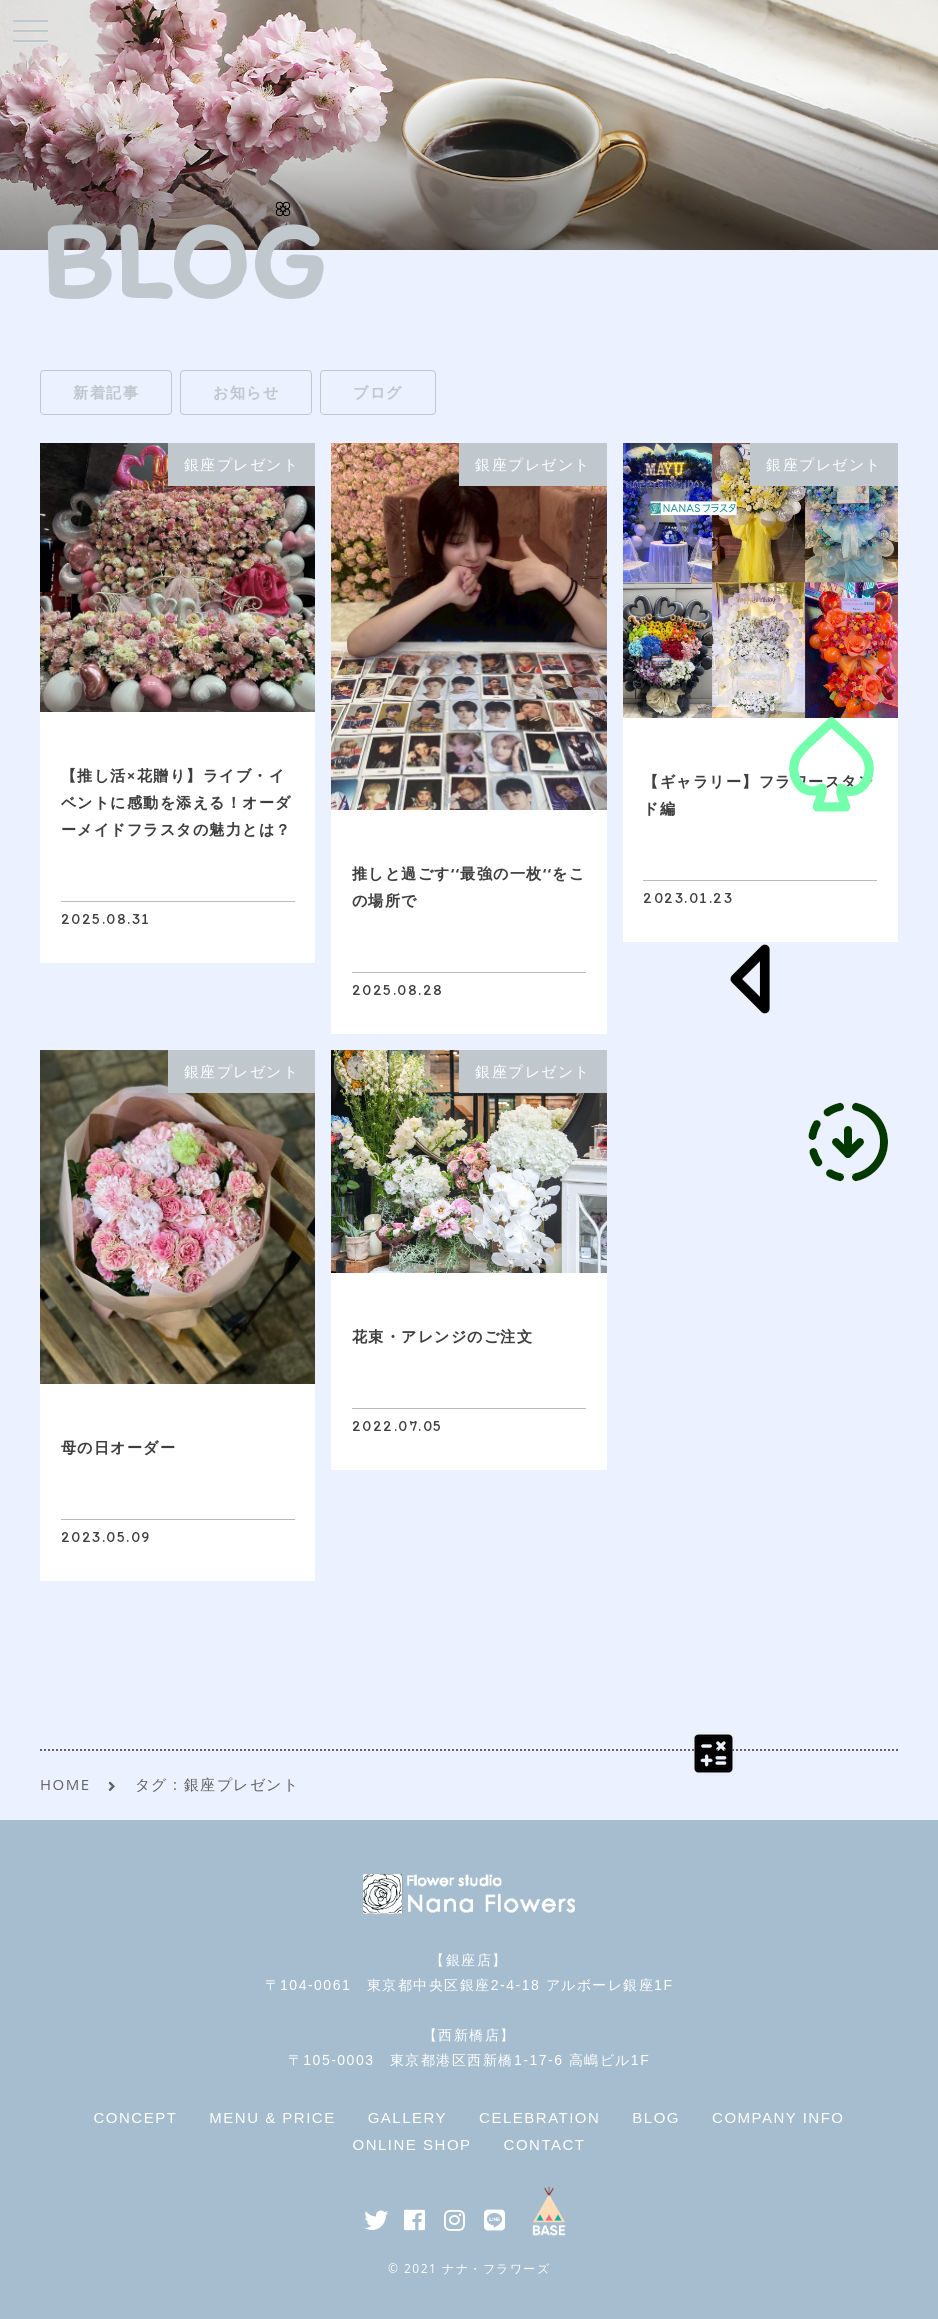 The image size is (938, 2319). I want to click on go back to the previous screen, so click(755, 979).